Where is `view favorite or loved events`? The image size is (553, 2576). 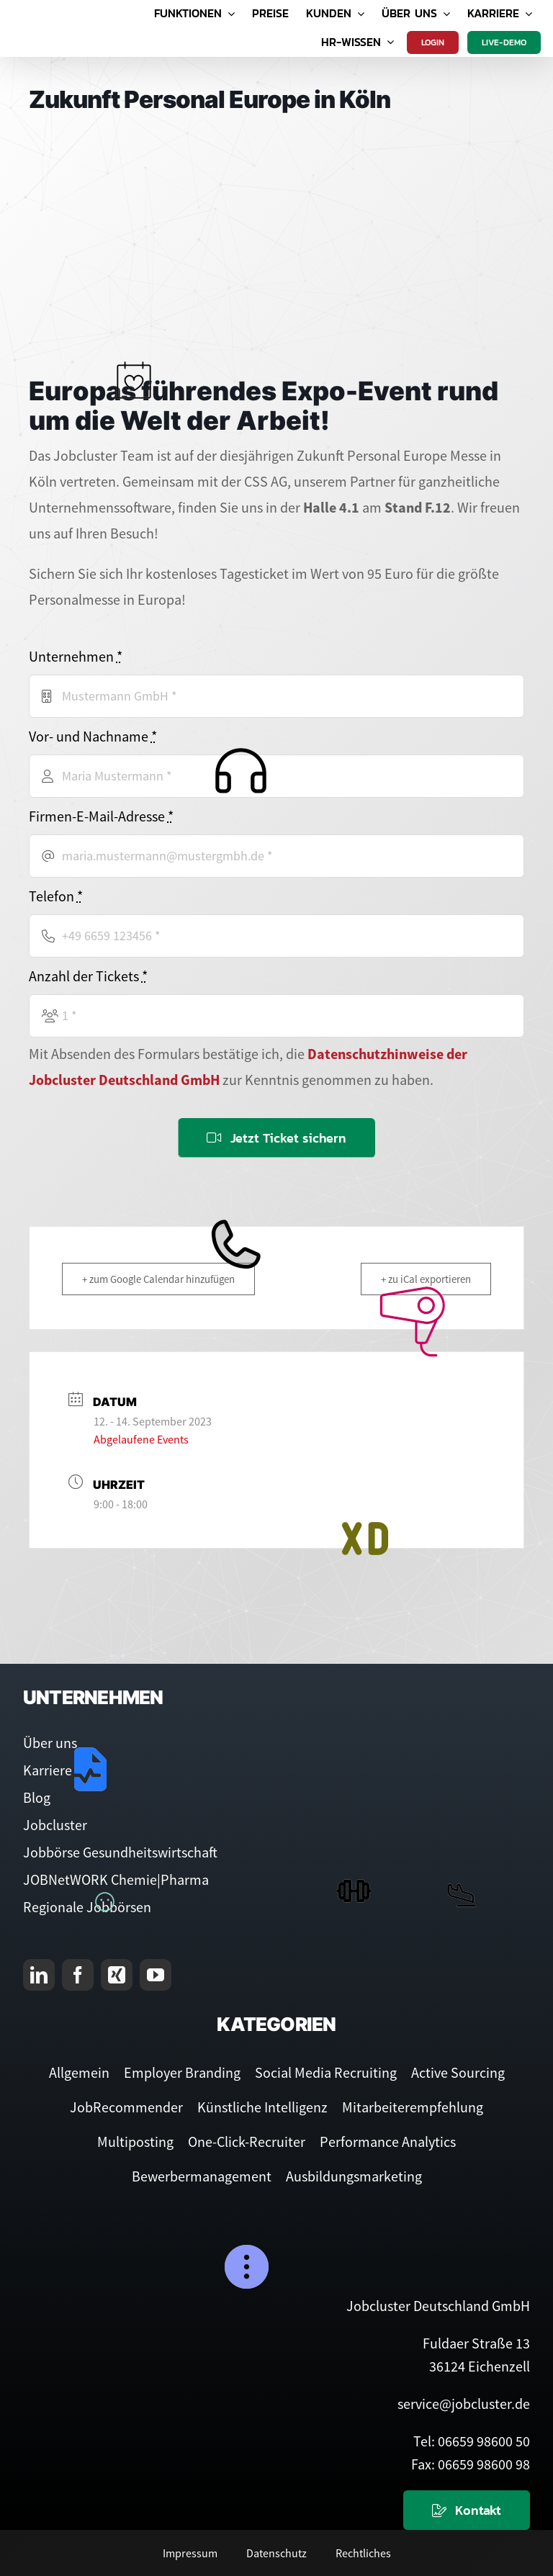
view favorite or loved events is located at coordinates (134, 382).